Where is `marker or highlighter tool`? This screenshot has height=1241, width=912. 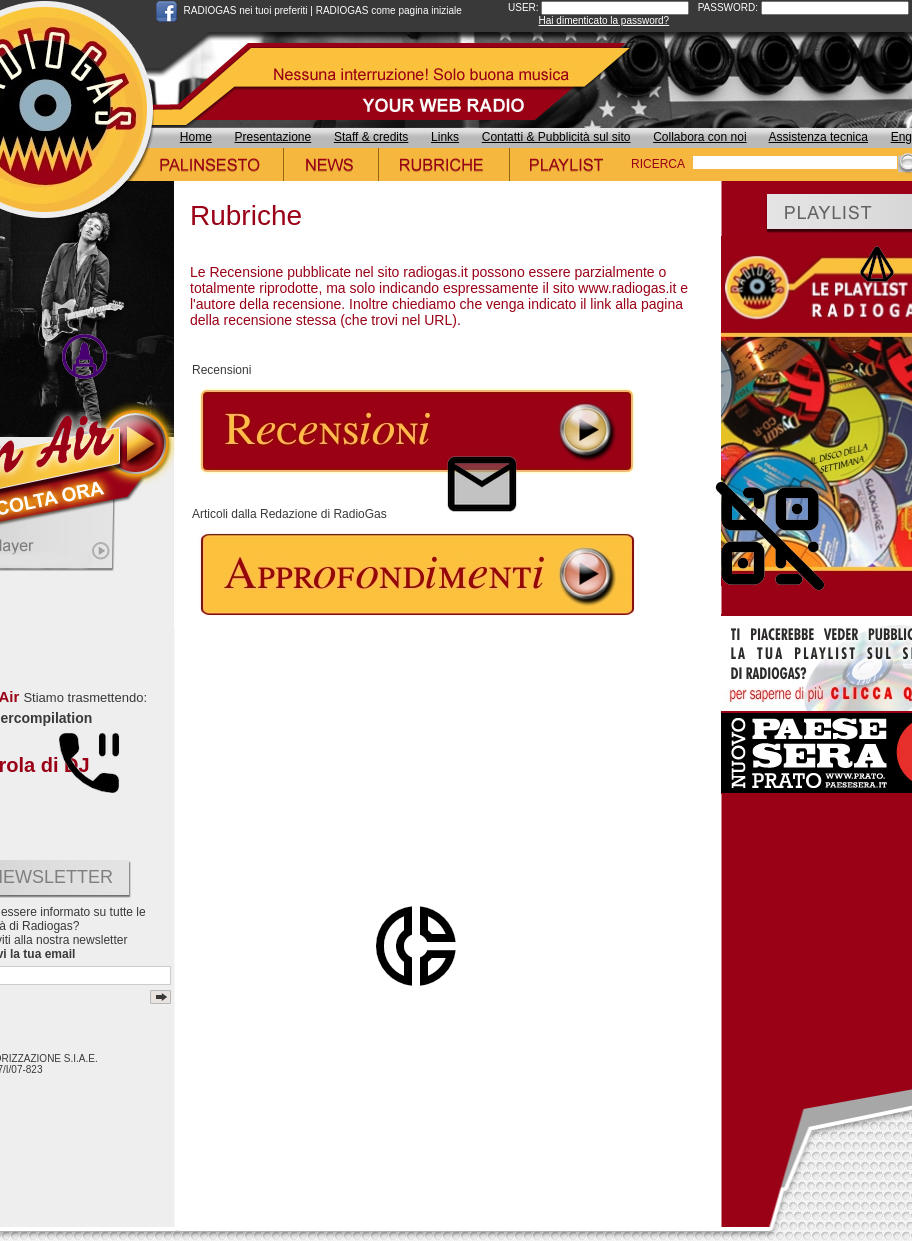
marker or highlighter tool is located at coordinates (84, 356).